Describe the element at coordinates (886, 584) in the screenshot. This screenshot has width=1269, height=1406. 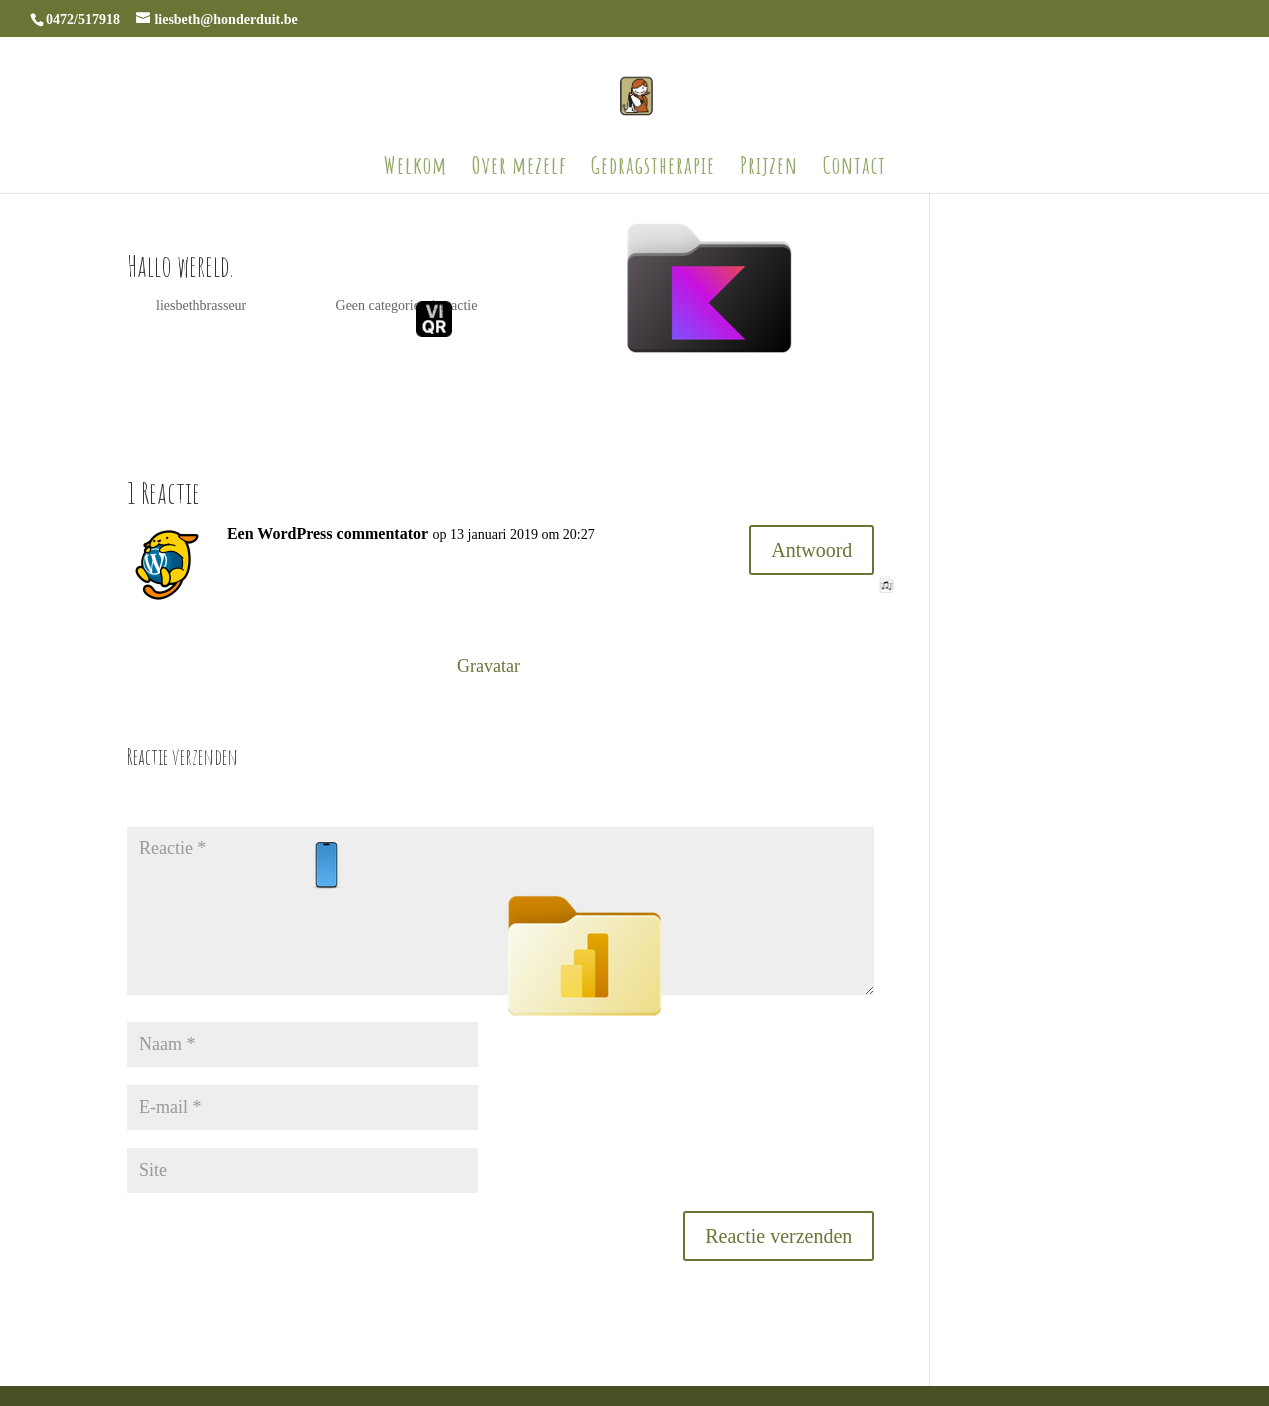
I see `open a lilypond music notation file` at that location.